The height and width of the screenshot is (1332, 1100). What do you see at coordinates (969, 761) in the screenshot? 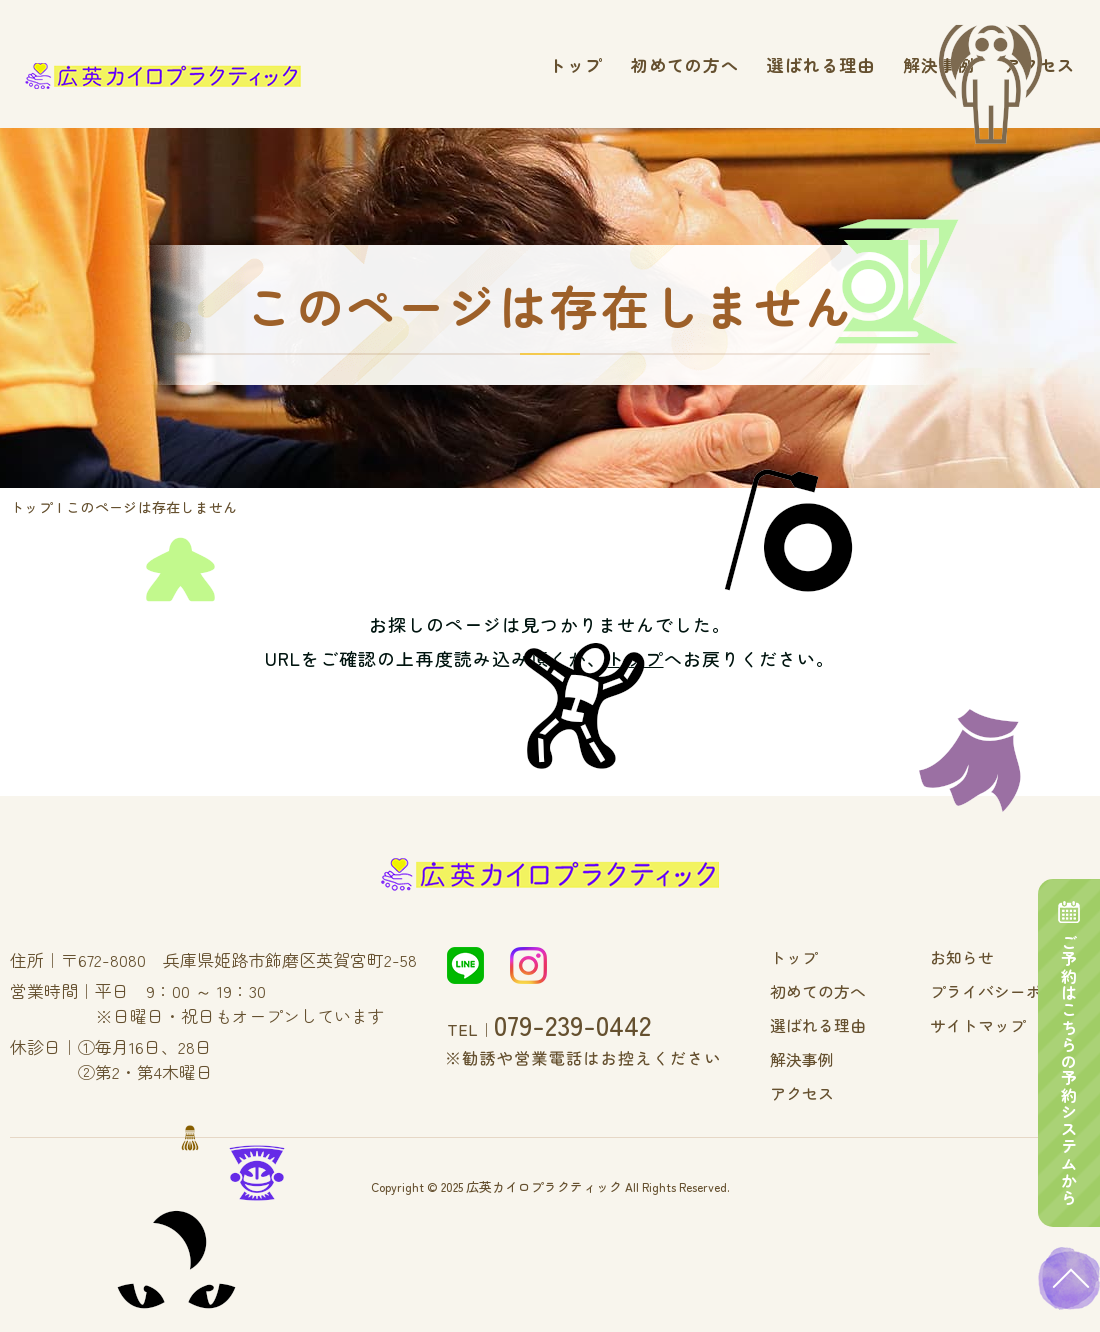
I see `equip a cape or cloak item` at bounding box center [969, 761].